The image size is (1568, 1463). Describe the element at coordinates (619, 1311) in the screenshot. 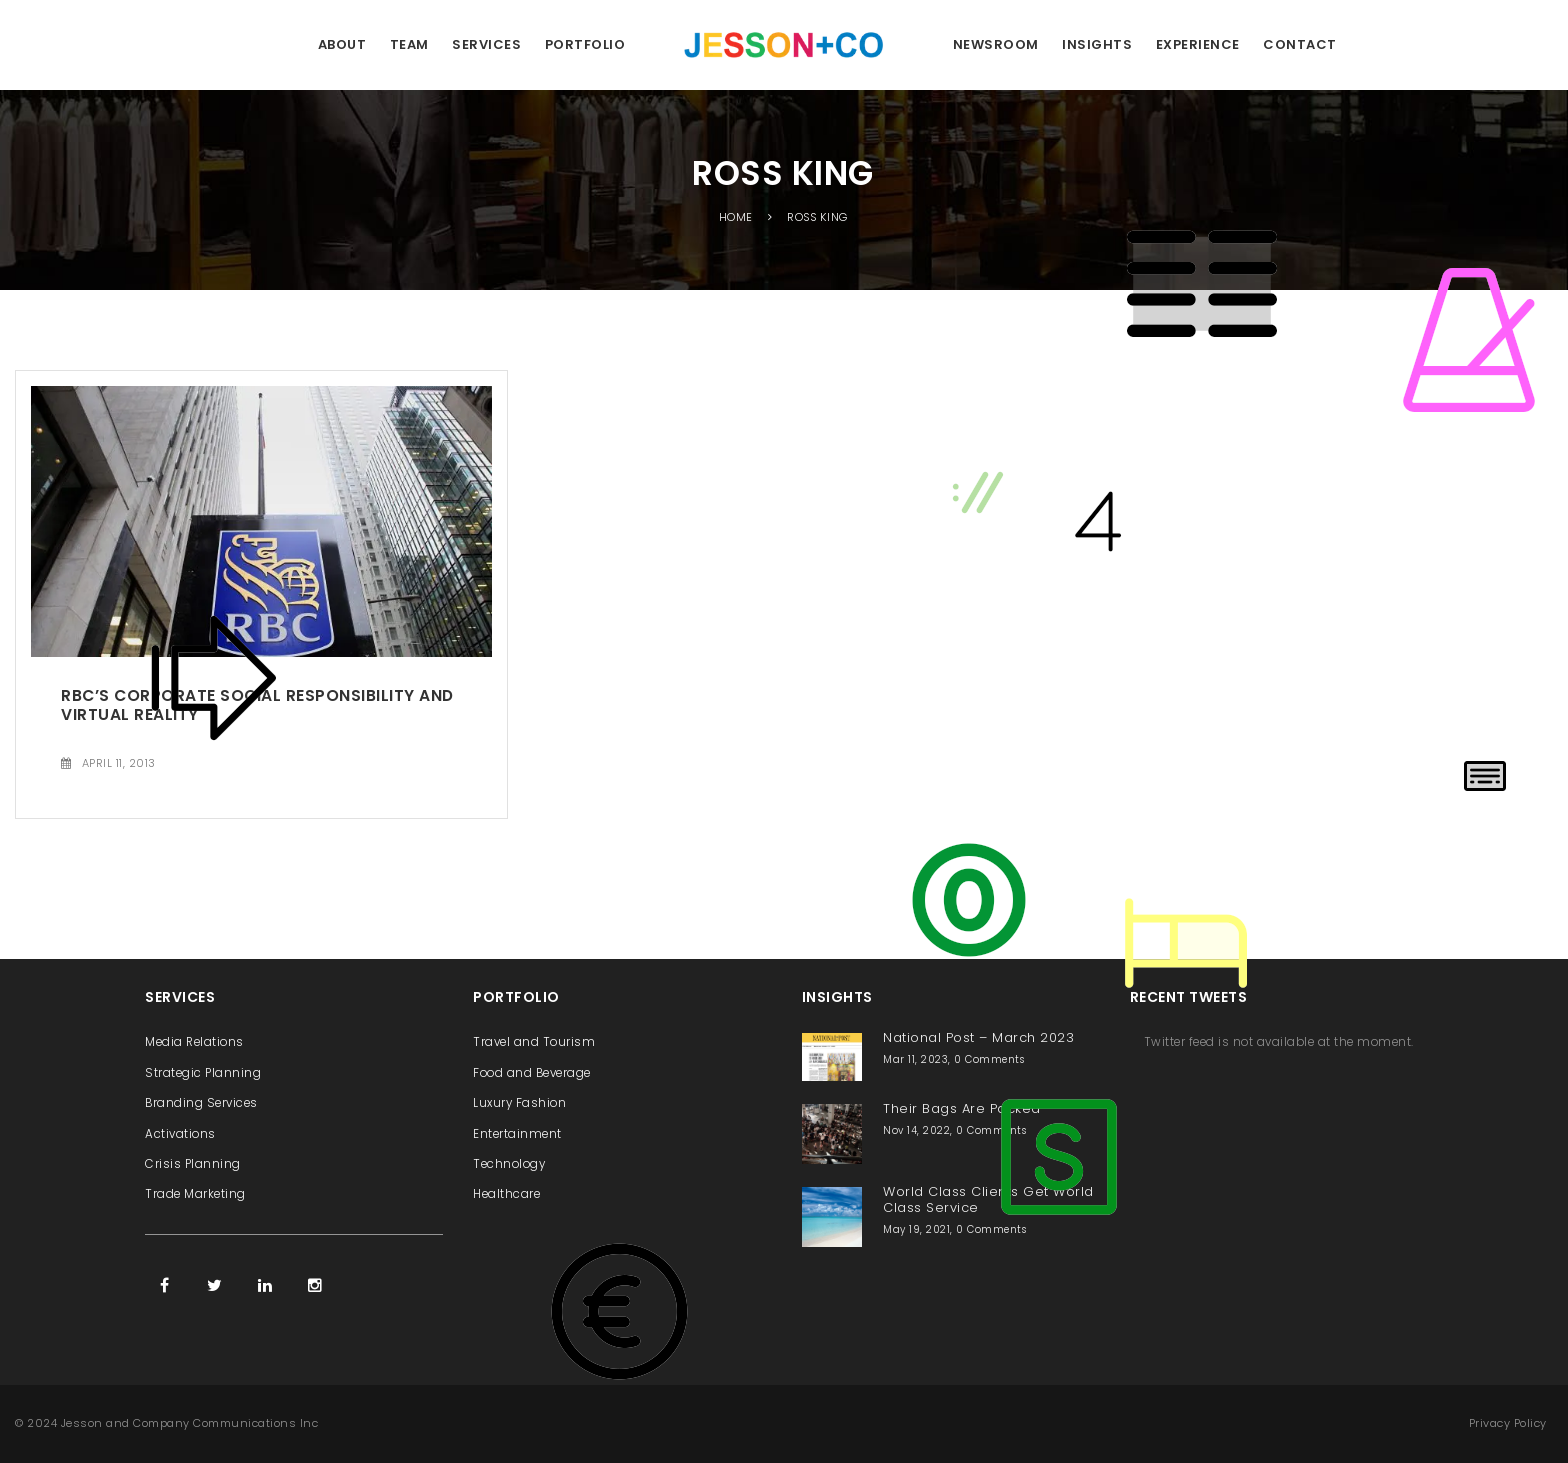

I see `view price in euros` at that location.